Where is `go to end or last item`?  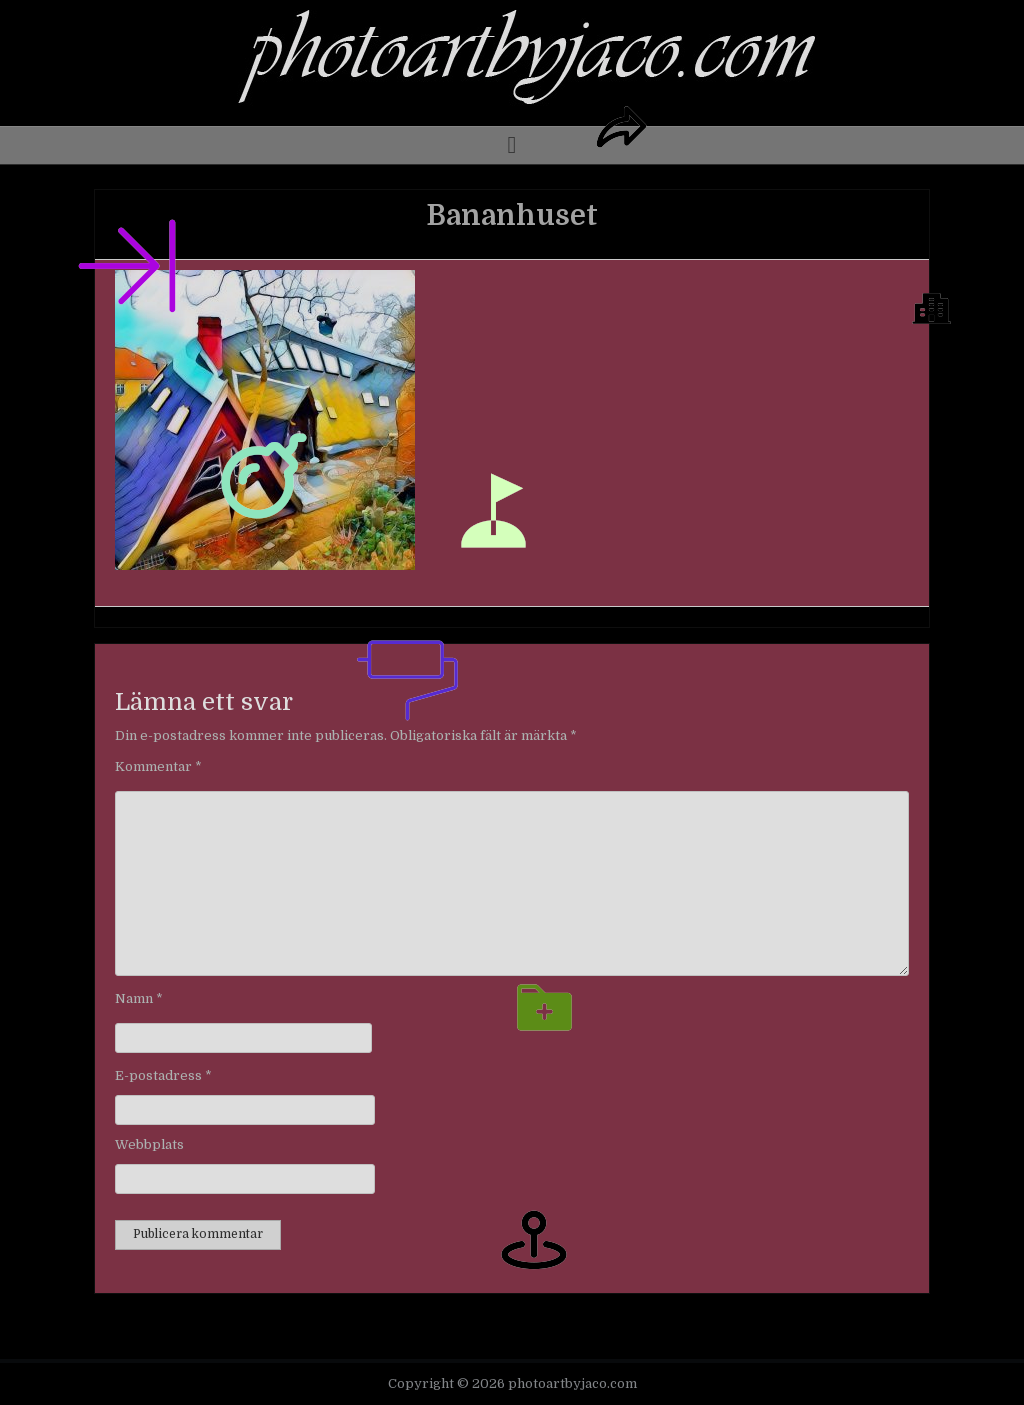 go to end or last item is located at coordinates (129, 266).